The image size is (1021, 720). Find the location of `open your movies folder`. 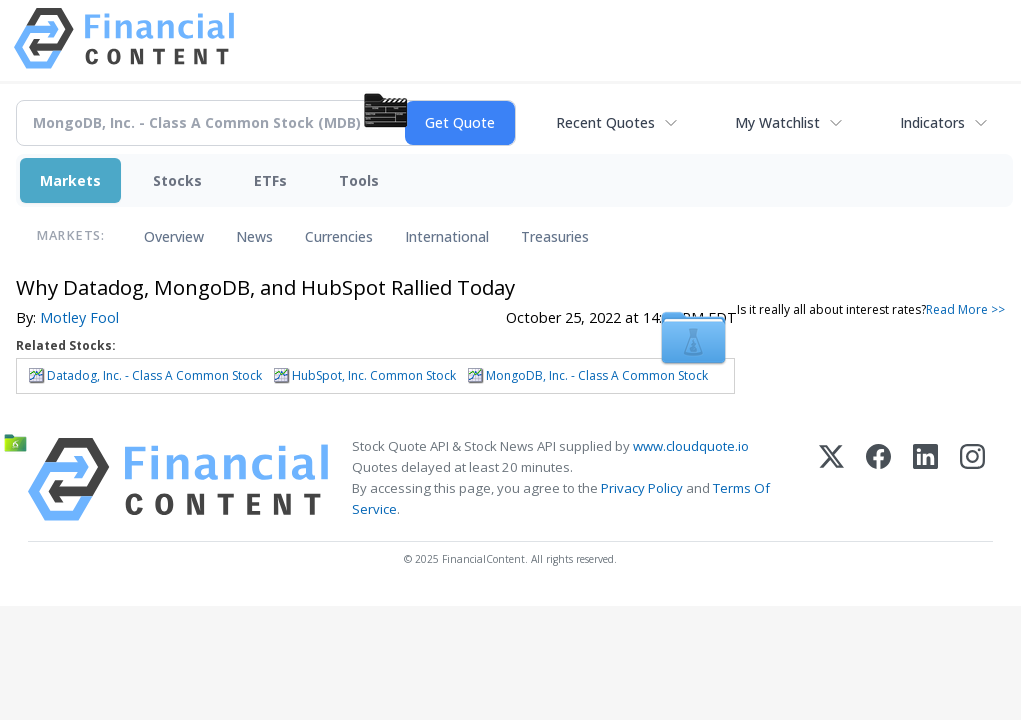

open your movies folder is located at coordinates (385, 111).